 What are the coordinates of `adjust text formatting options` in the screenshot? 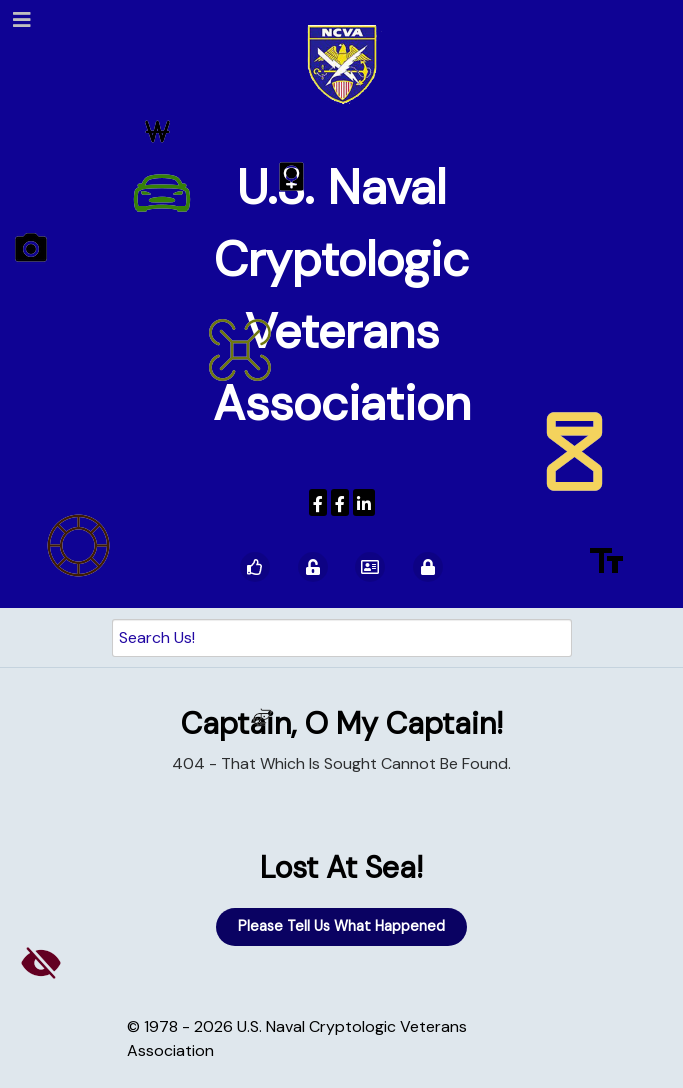 It's located at (606, 561).